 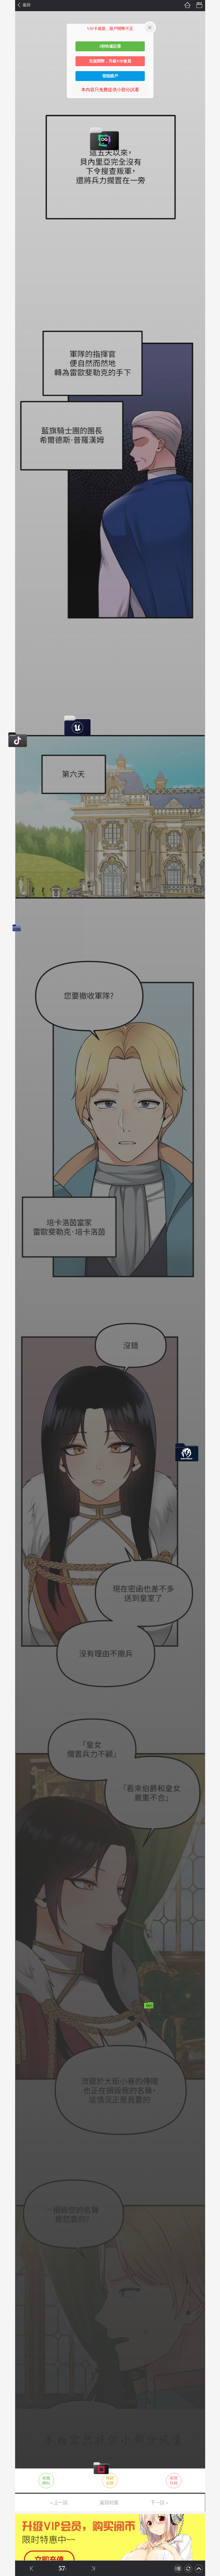 I want to click on folder containing Unreal Engine project files, so click(x=77, y=727).